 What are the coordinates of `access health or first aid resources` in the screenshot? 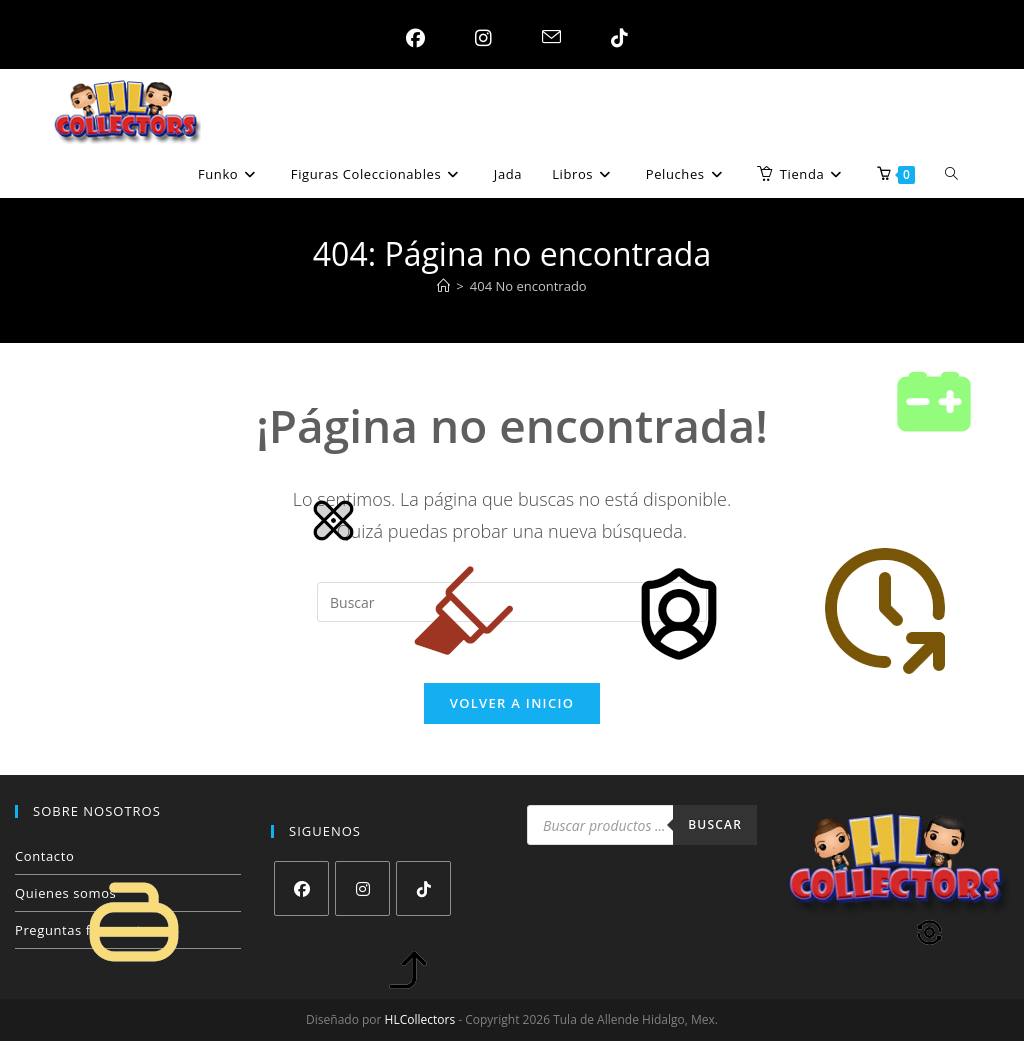 It's located at (333, 520).